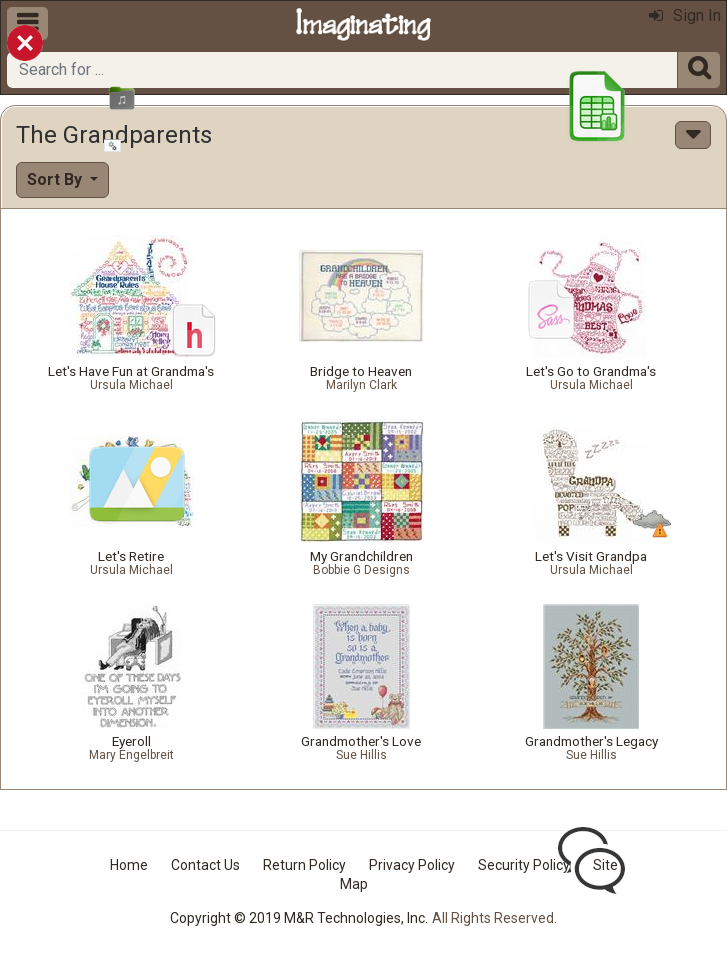 The image size is (727, 967). I want to click on open a spreadsheet template file, so click(597, 106).